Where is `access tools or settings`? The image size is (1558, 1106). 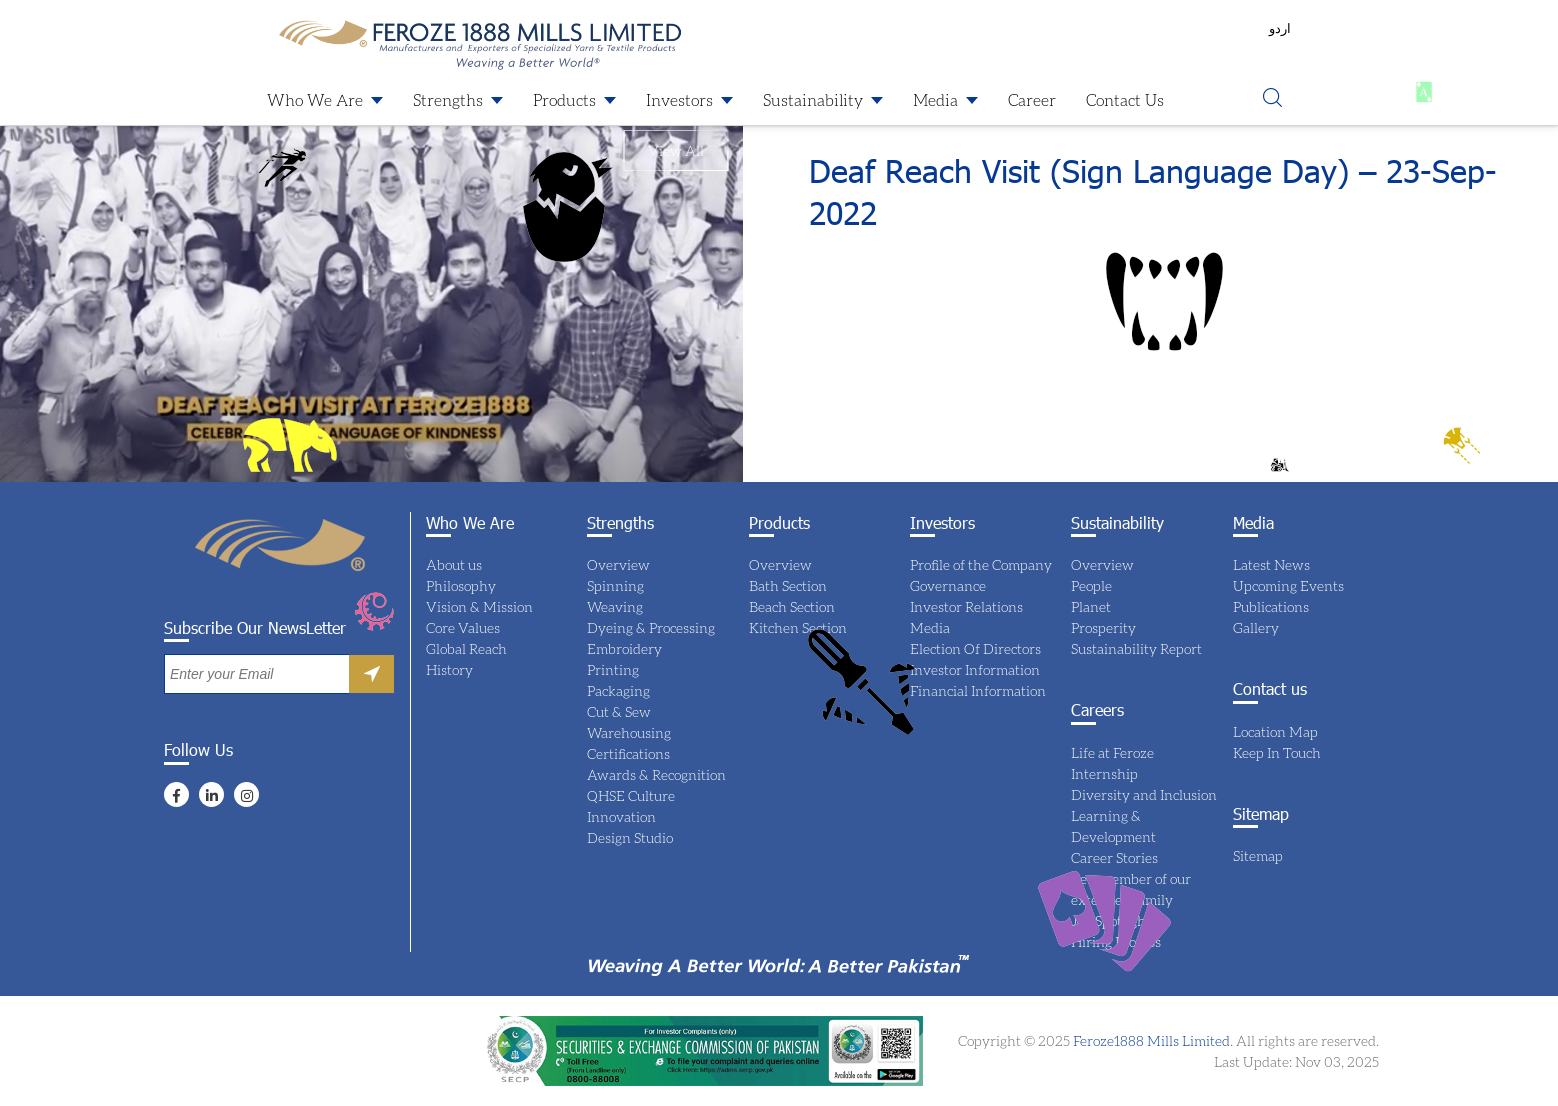 access tools or settings is located at coordinates (862, 683).